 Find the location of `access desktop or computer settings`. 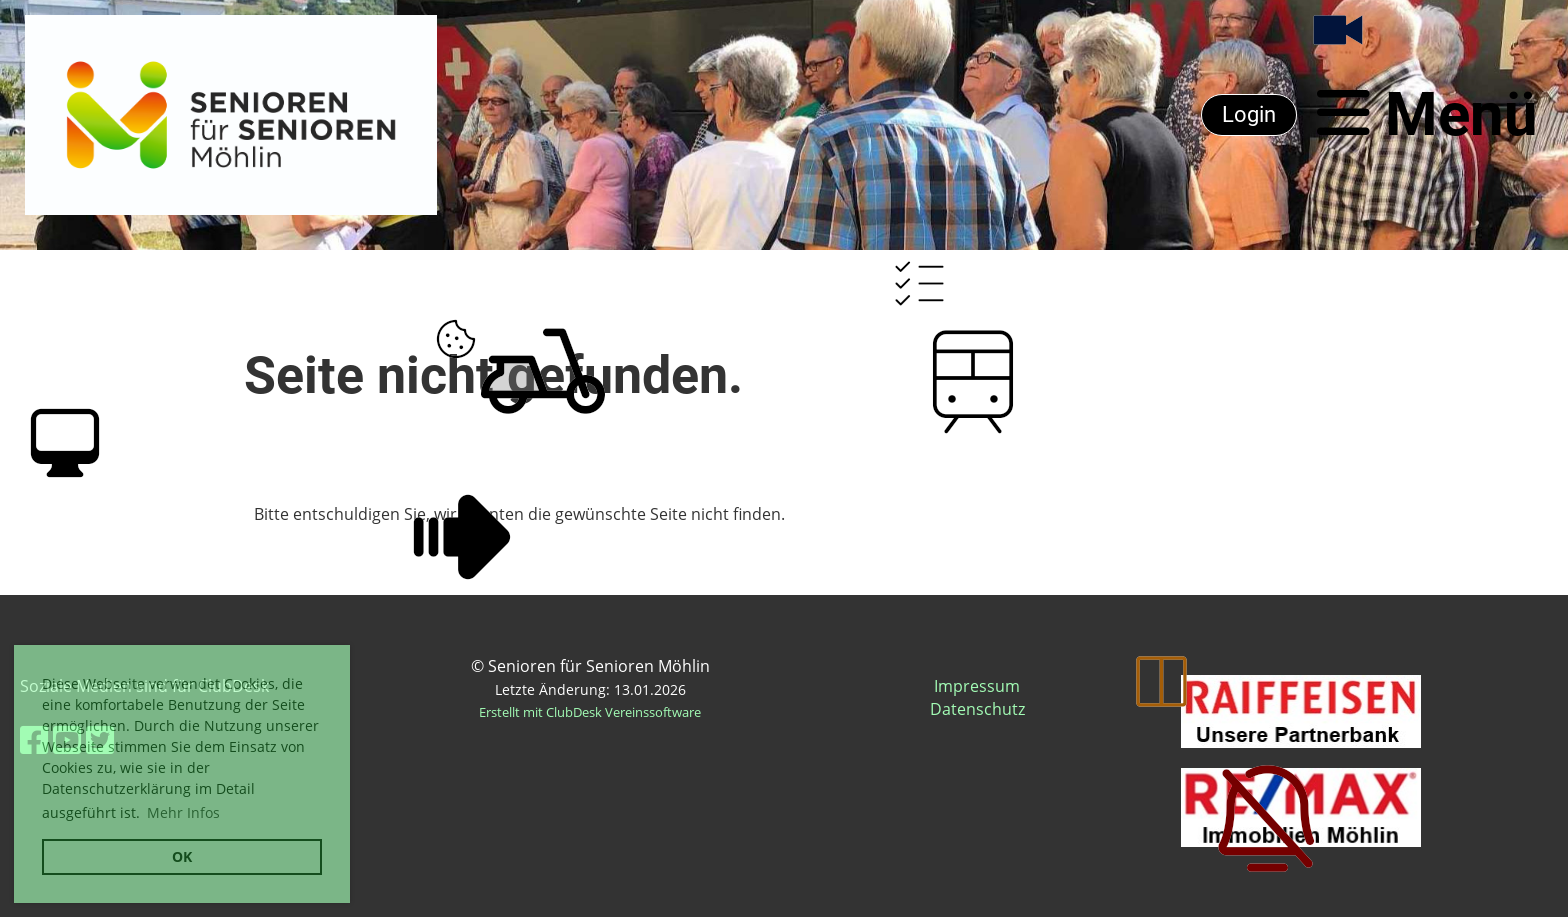

access desktop or computer settings is located at coordinates (65, 443).